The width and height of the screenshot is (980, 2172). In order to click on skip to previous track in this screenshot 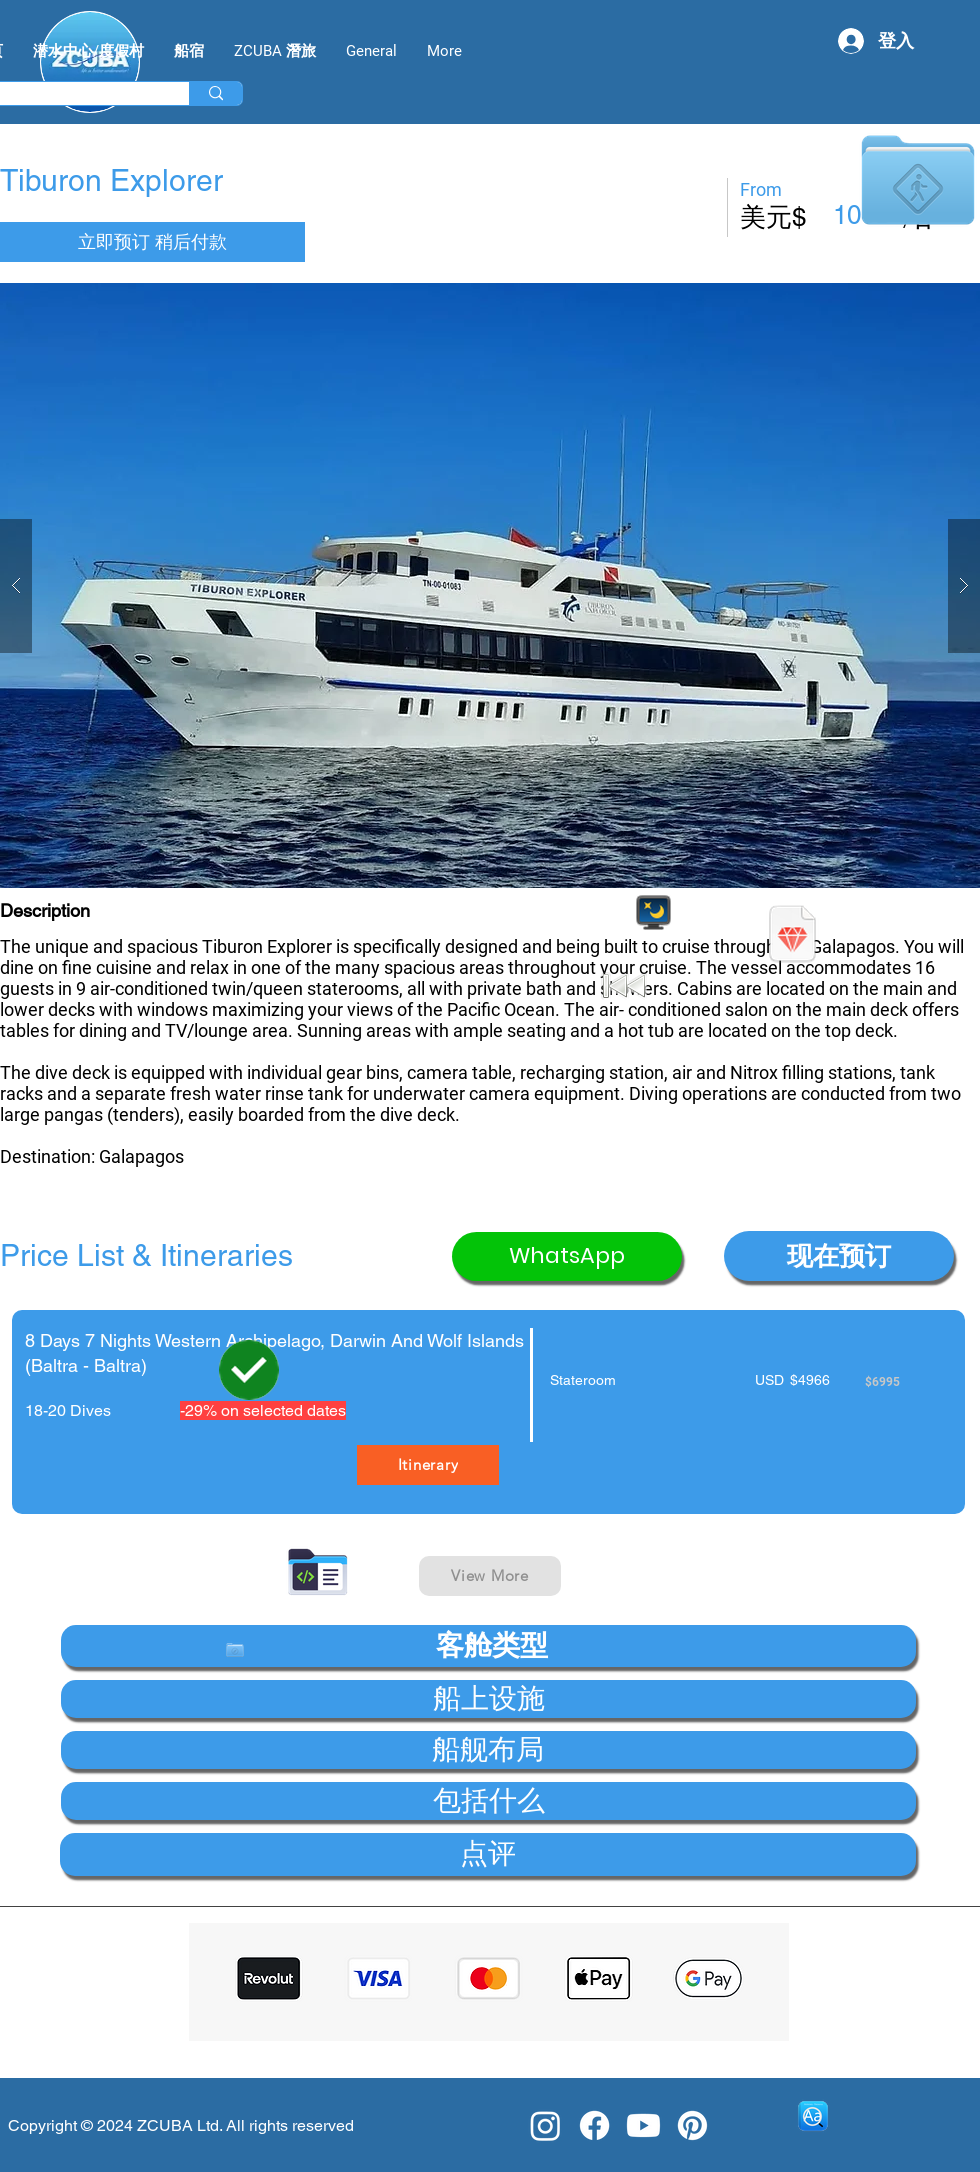, I will do `click(624, 986)`.